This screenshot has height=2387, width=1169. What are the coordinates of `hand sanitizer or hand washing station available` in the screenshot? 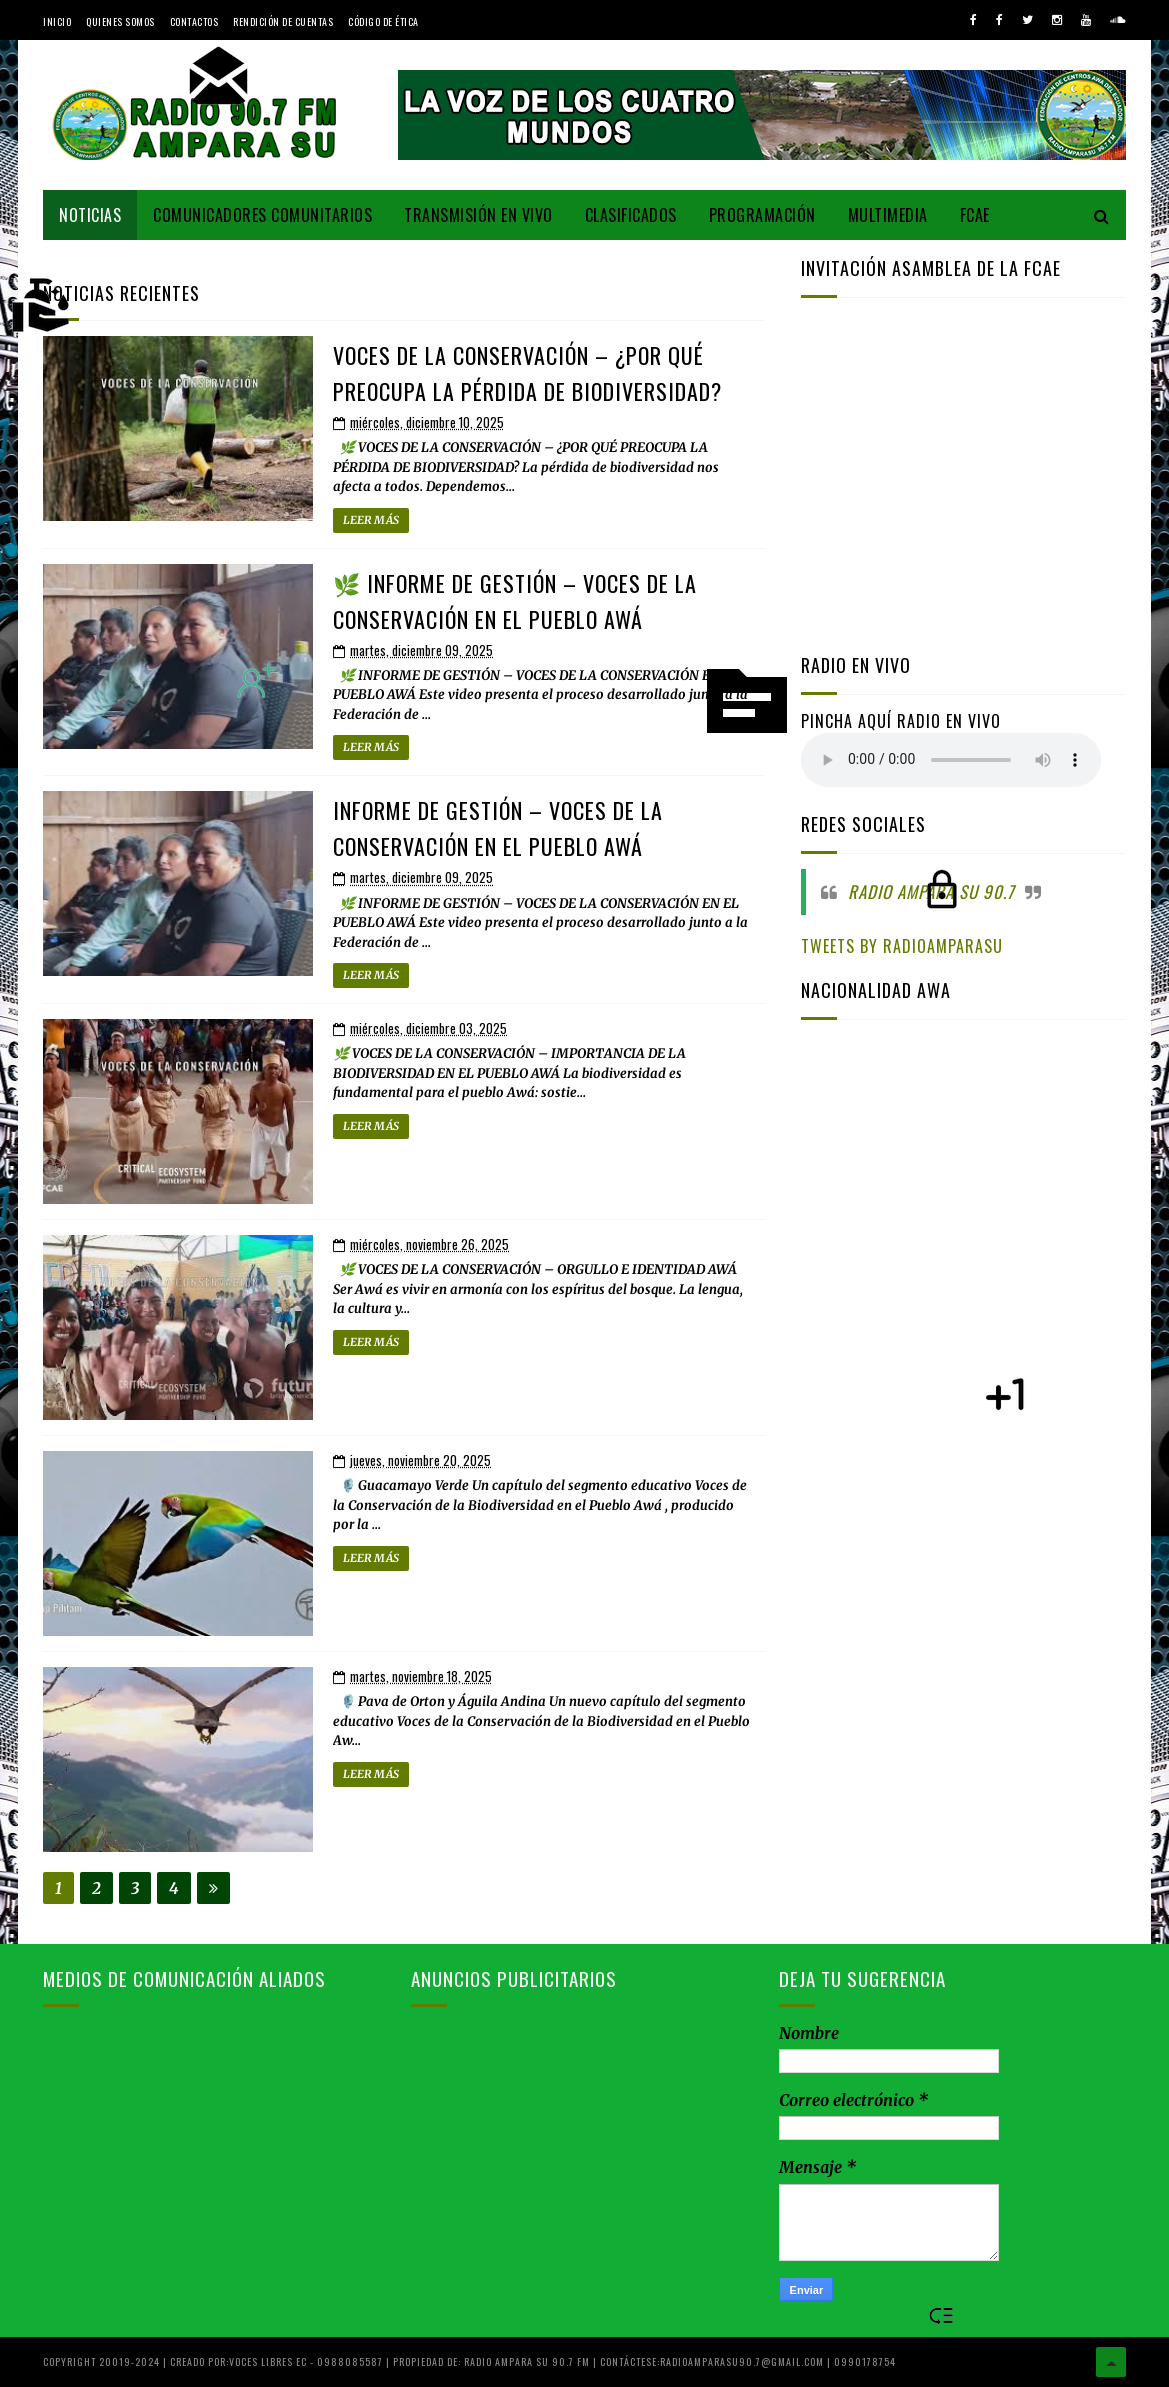 It's located at (42, 305).